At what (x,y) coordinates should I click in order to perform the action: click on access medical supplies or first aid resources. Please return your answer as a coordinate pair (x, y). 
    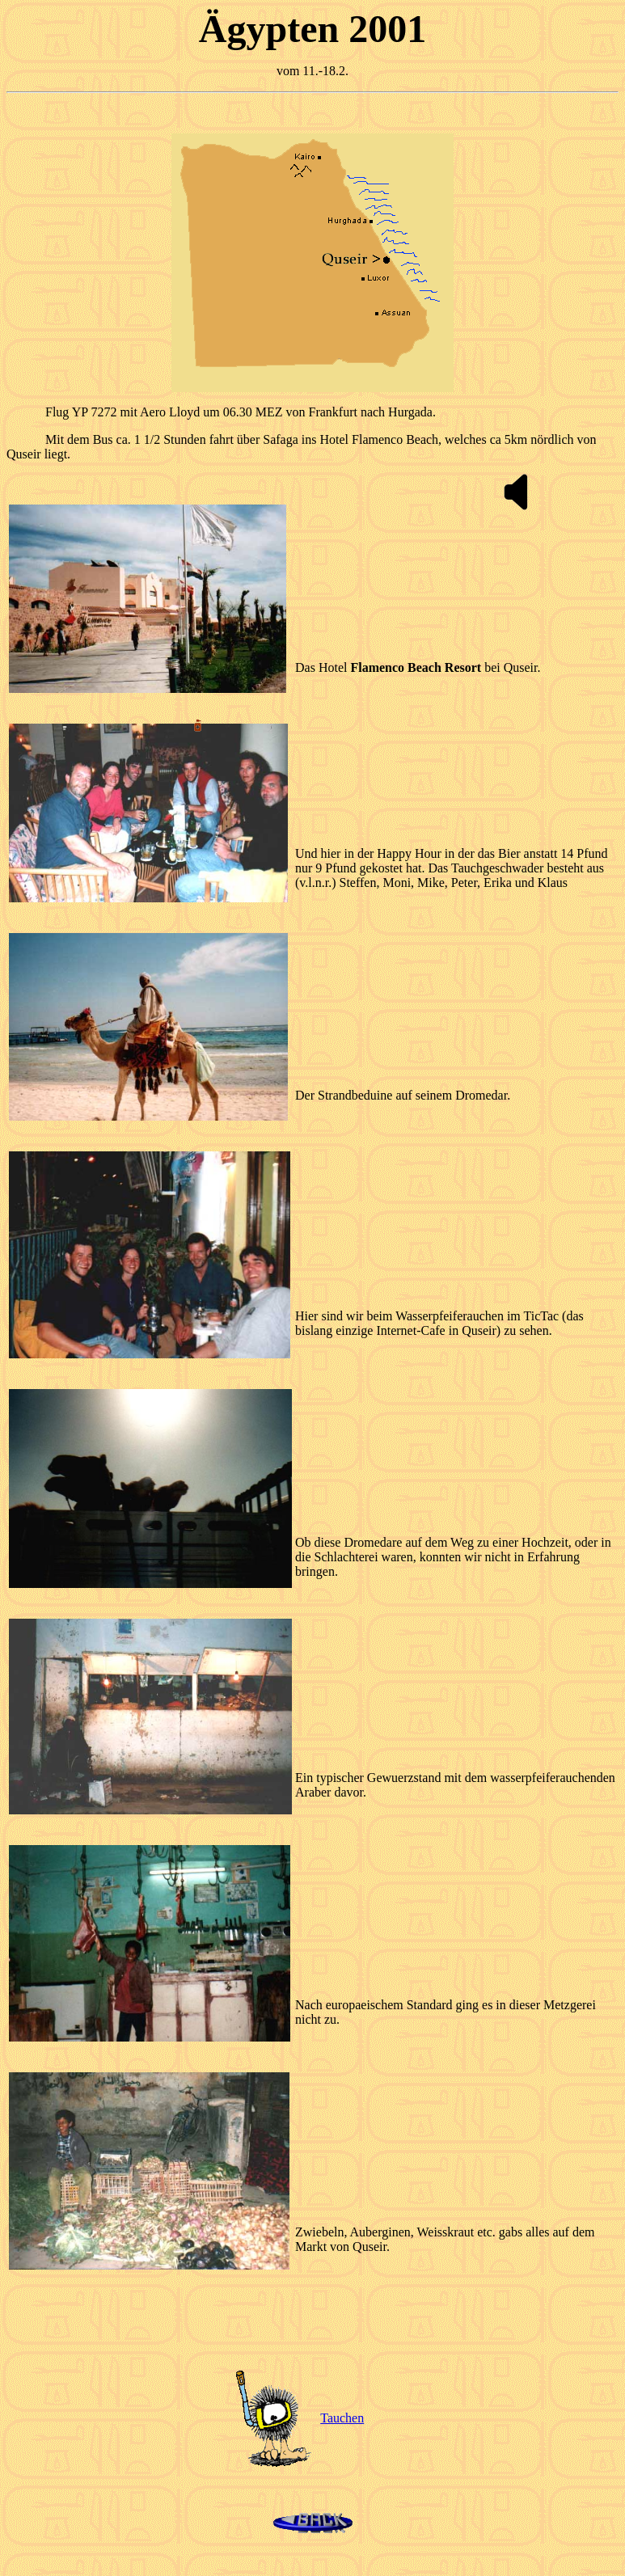
    Looking at the image, I should click on (197, 725).